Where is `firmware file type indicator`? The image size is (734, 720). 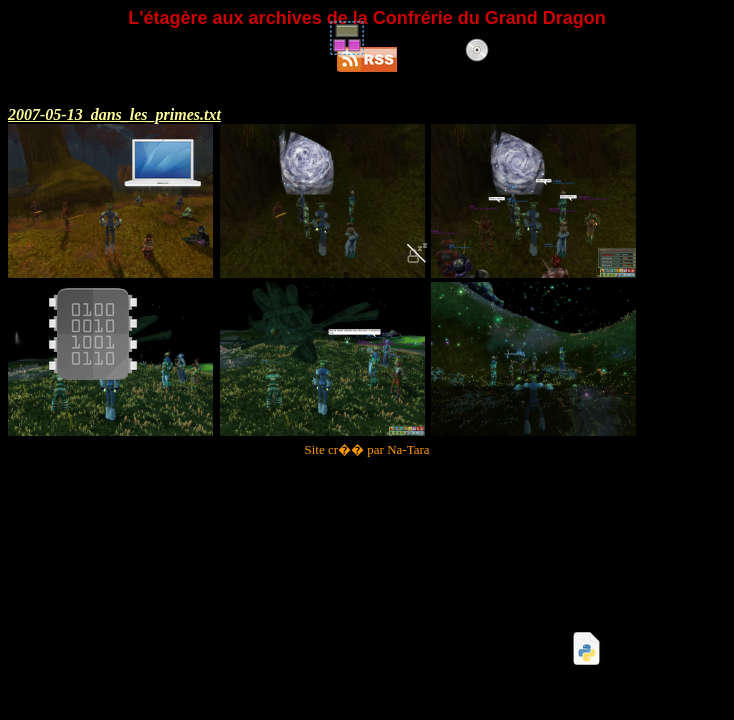
firmware file type indicator is located at coordinates (93, 334).